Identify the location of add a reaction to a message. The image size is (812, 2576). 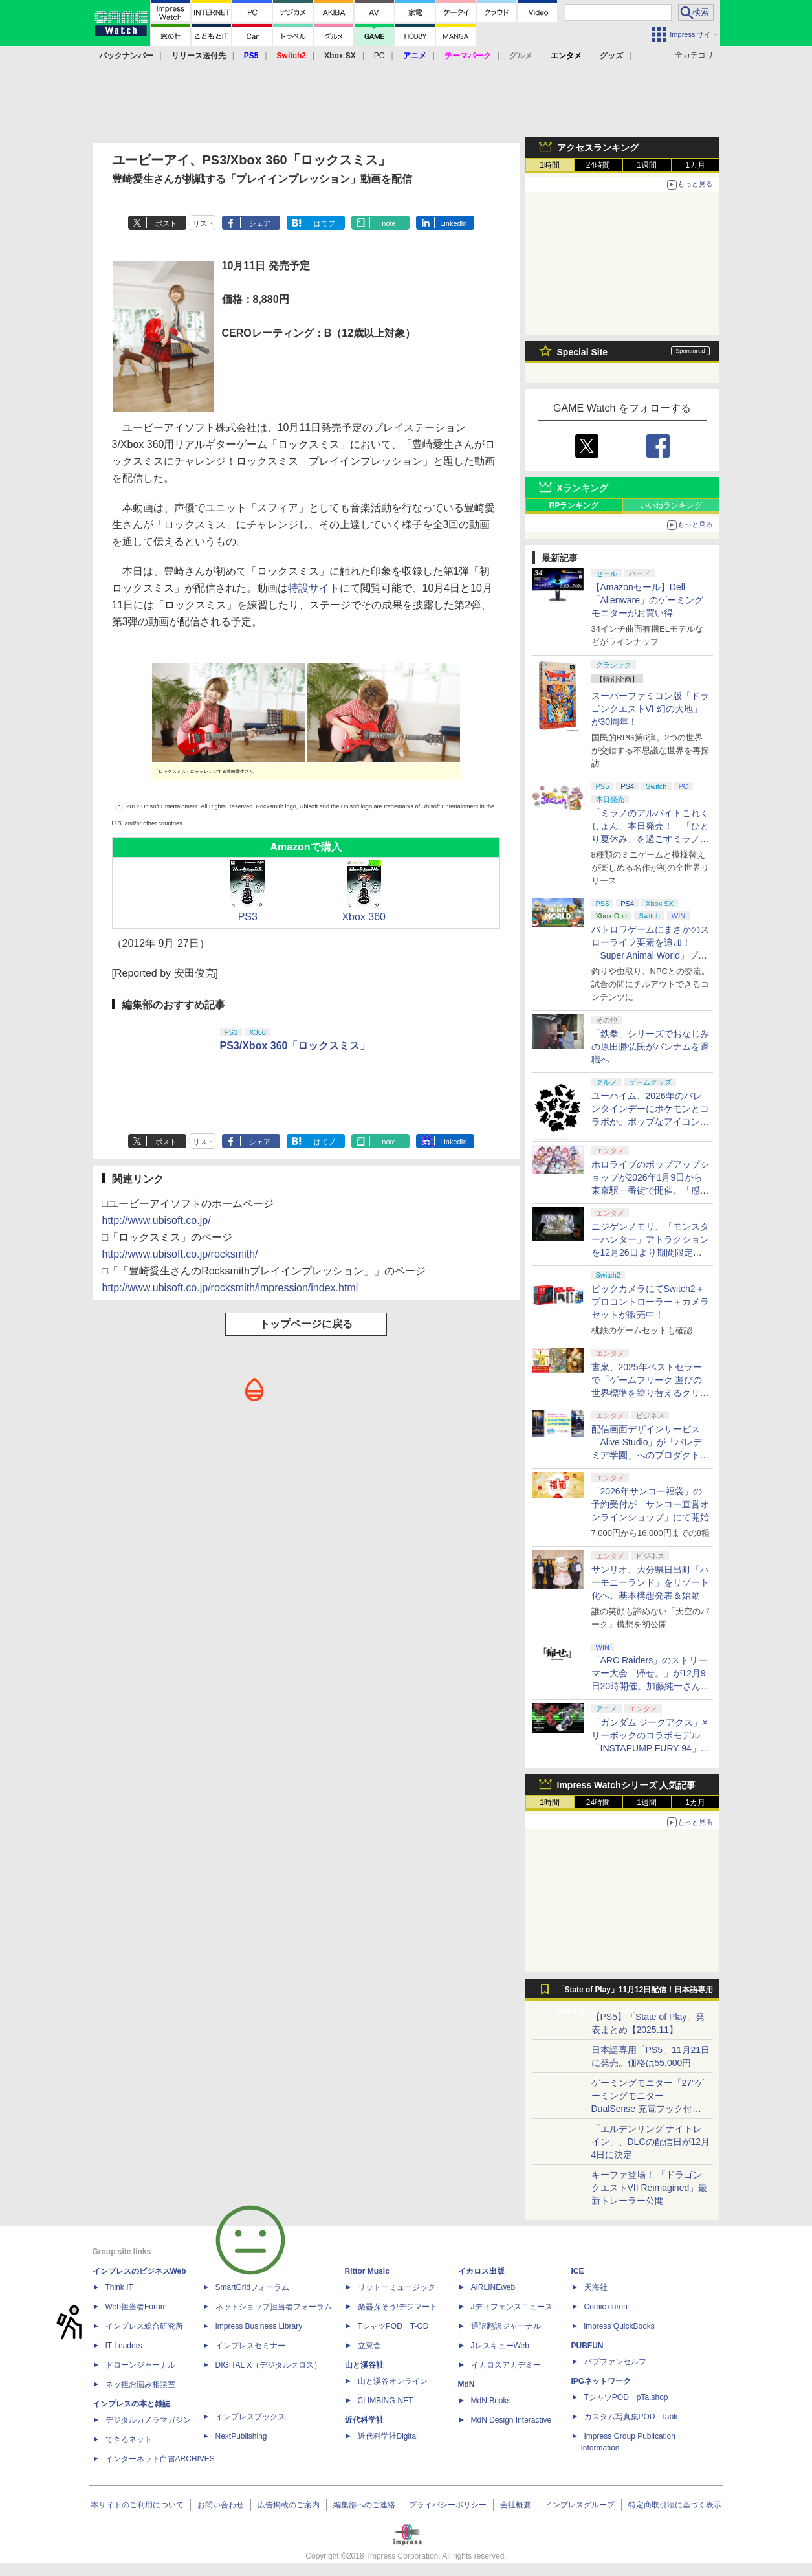
(428, 1141).